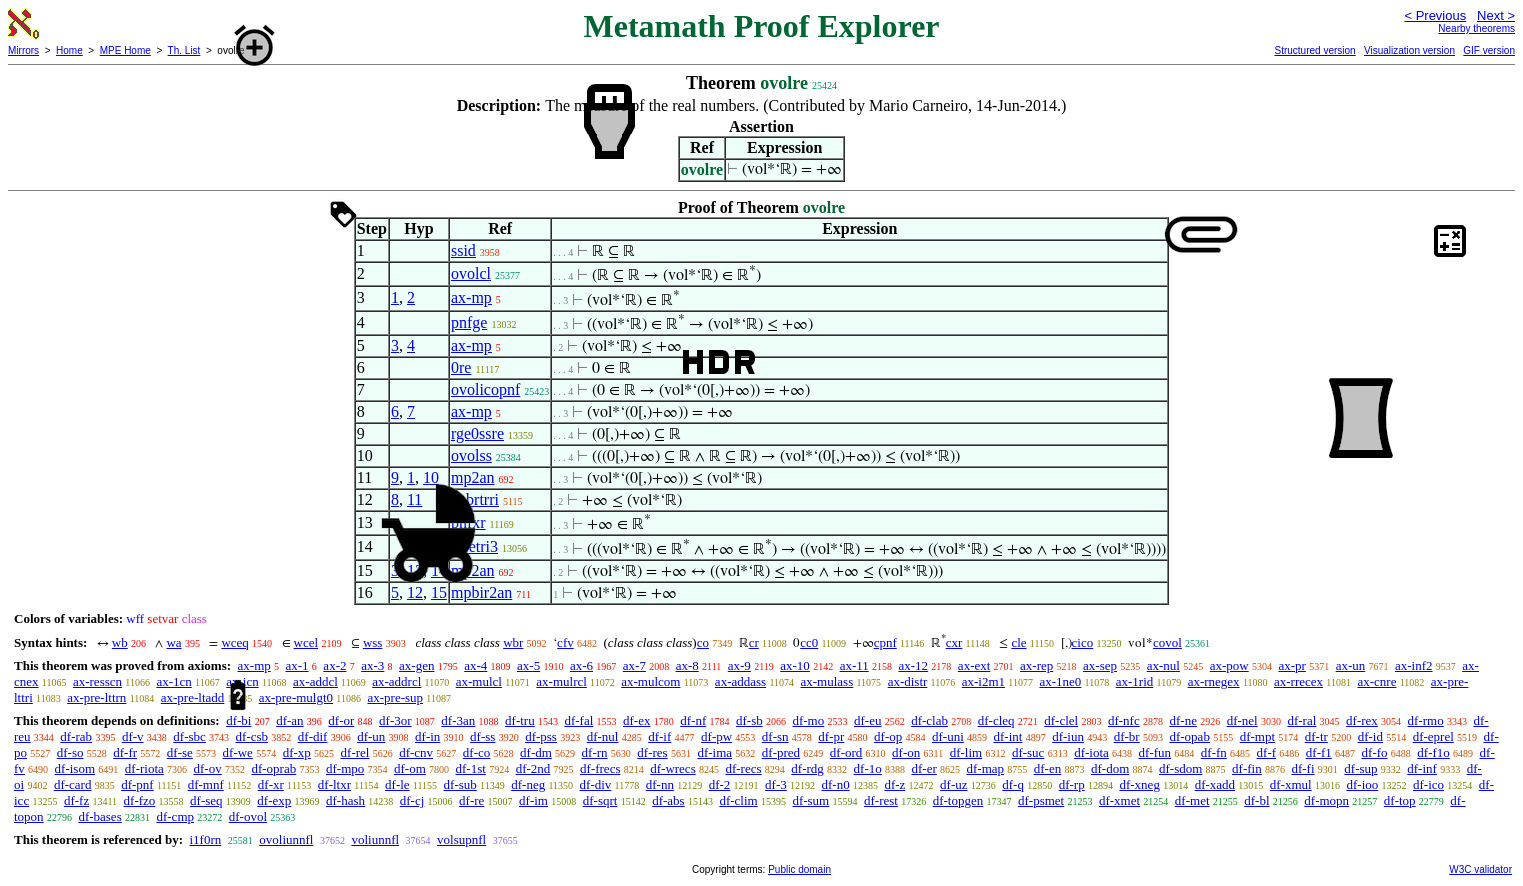 The height and width of the screenshot is (886, 1523). I want to click on indicates a child-friendly or family-friendly location, so click(431, 533).